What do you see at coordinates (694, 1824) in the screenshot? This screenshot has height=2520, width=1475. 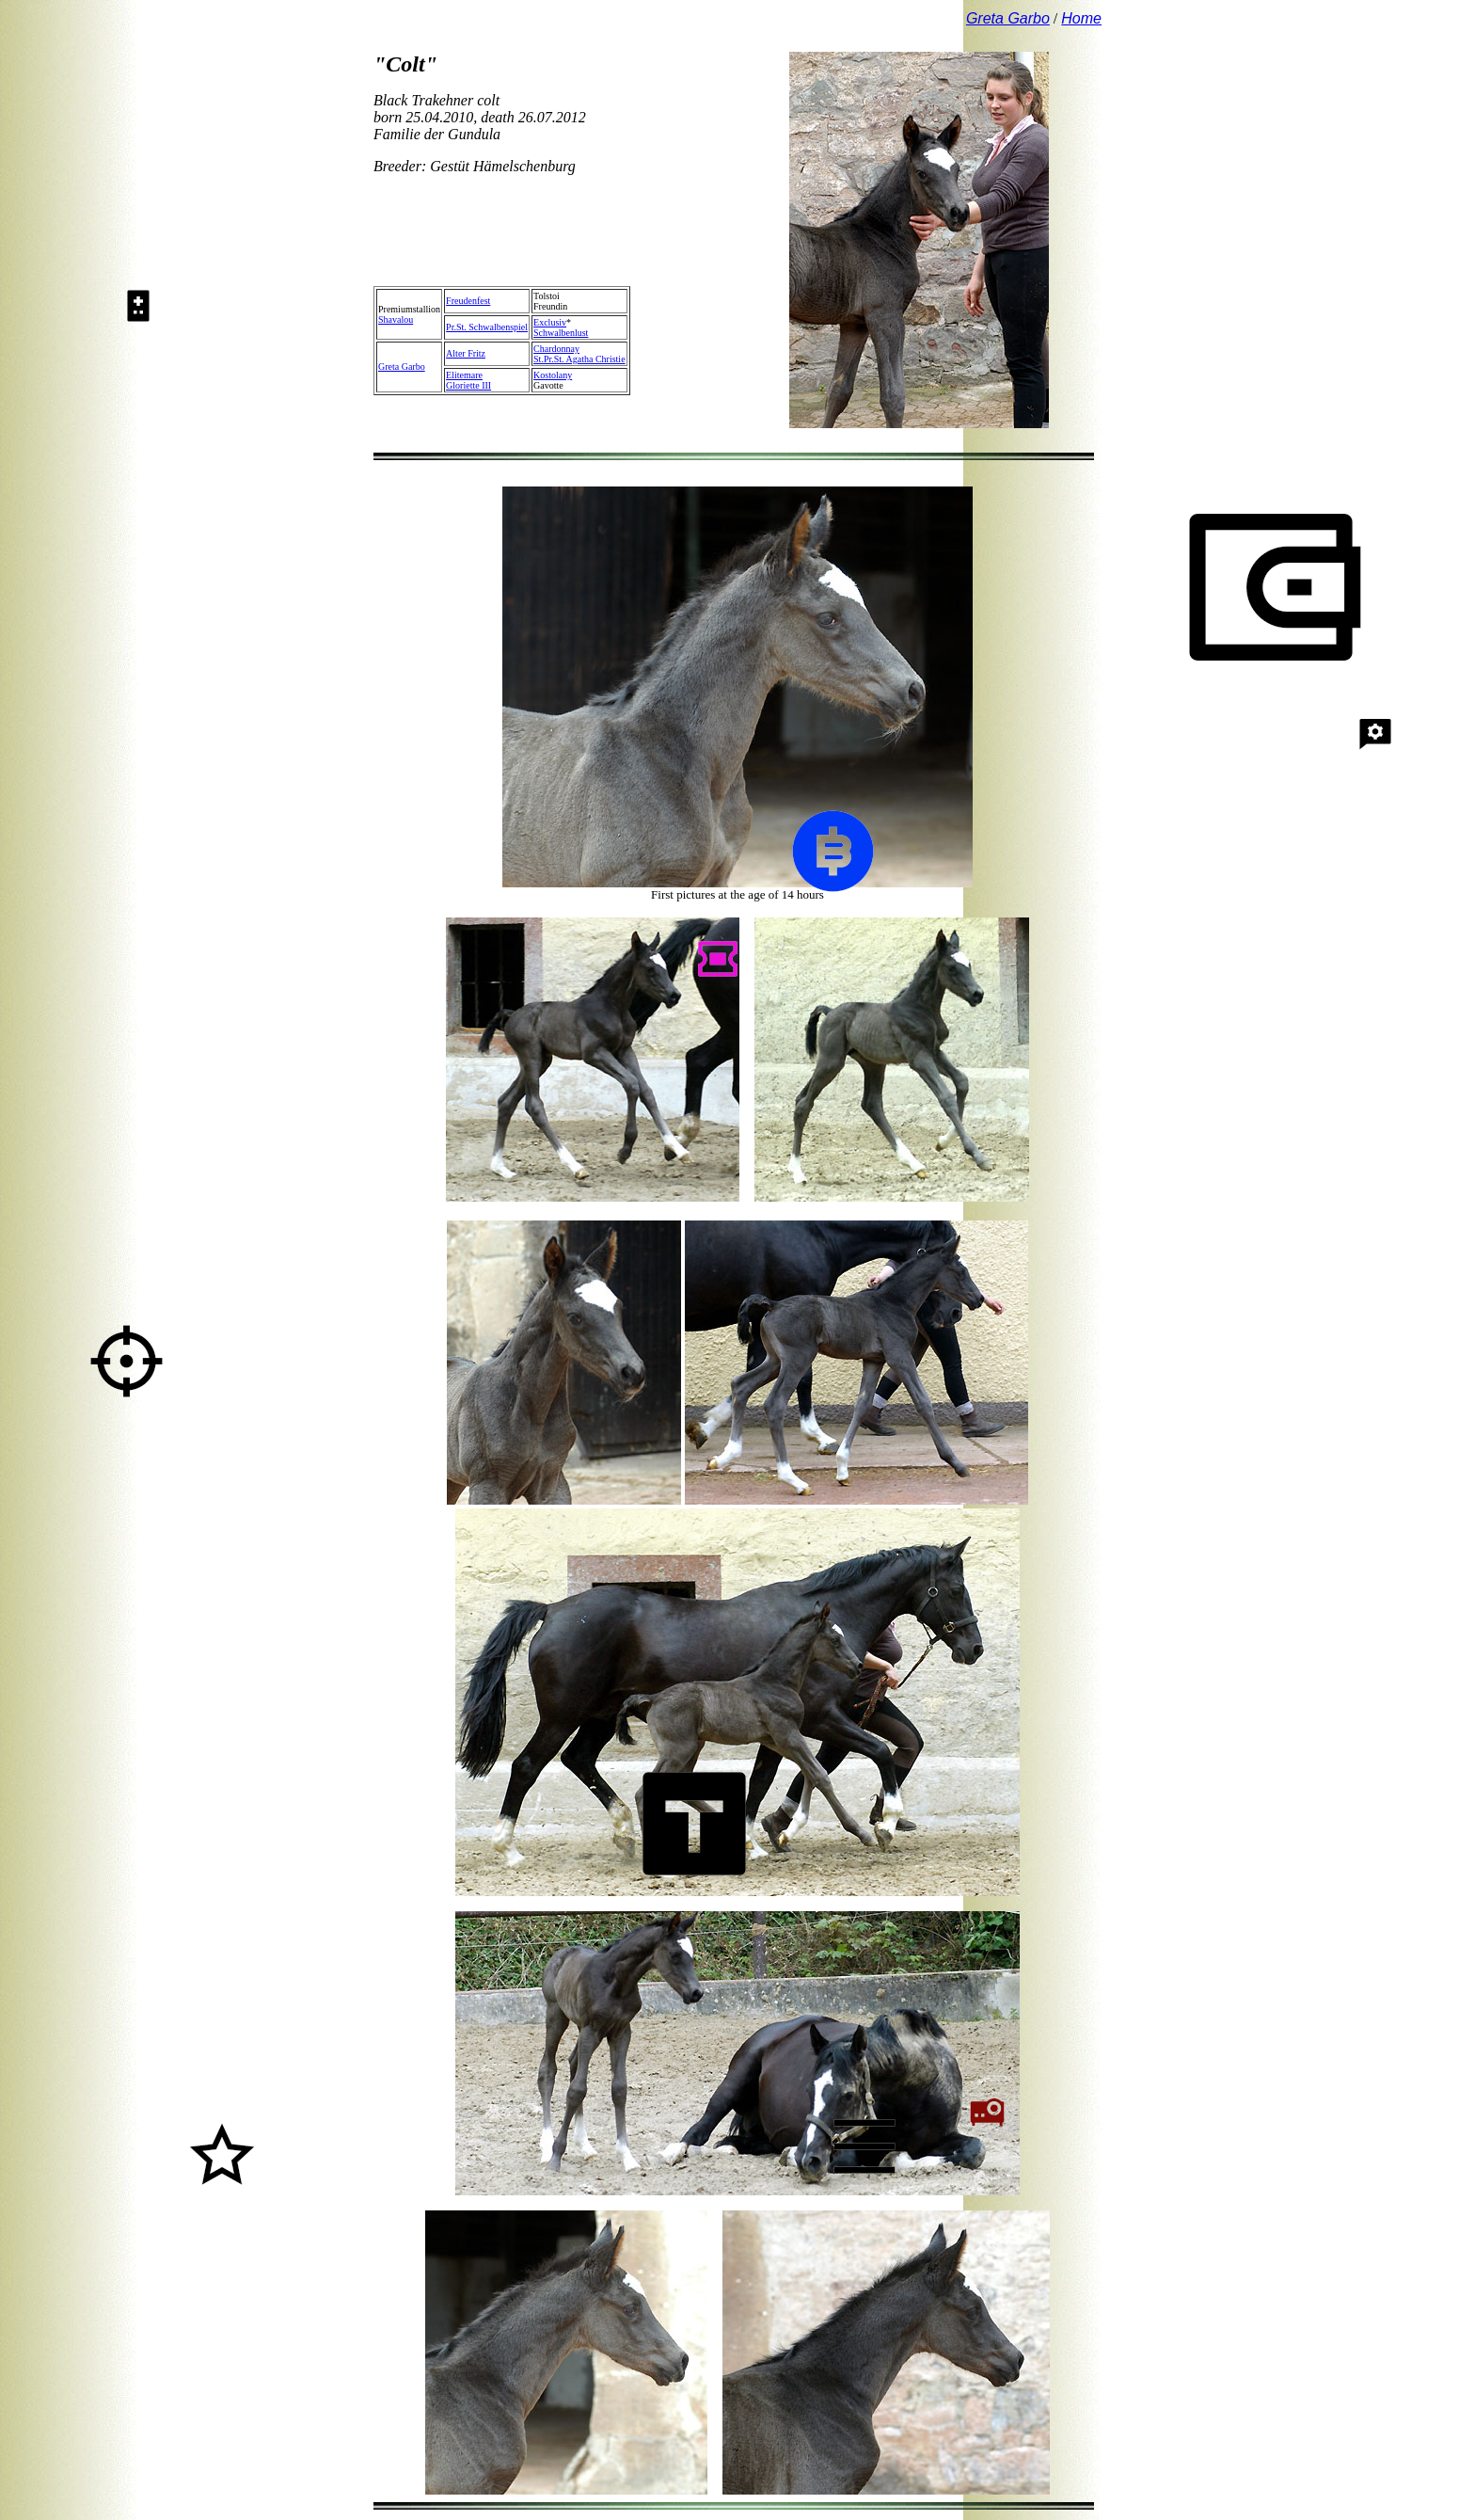 I see `open text formatting or typography options` at bounding box center [694, 1824].